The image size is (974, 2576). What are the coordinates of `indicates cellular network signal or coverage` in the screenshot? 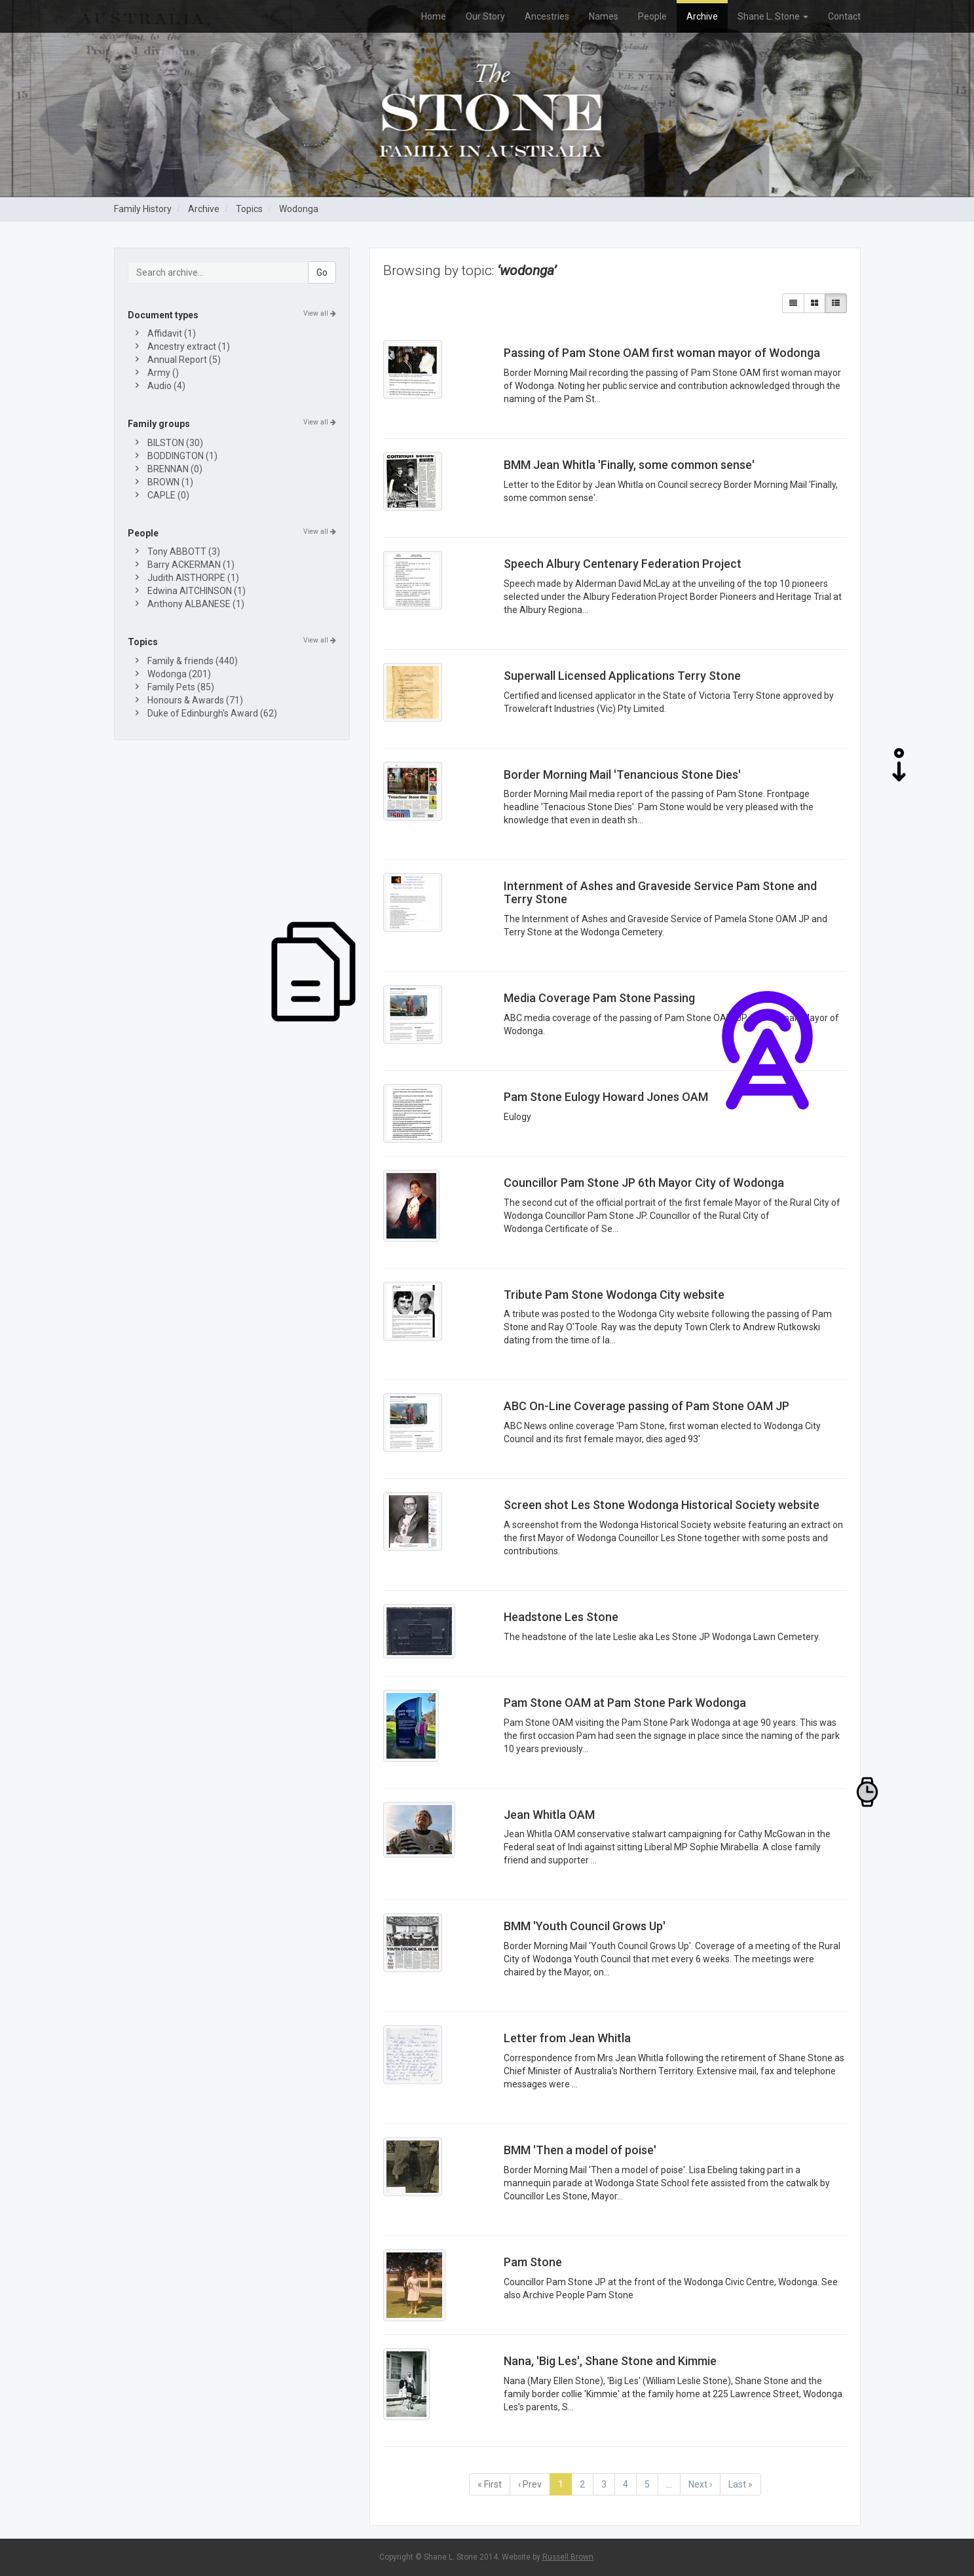 It's located at (767, 1052).